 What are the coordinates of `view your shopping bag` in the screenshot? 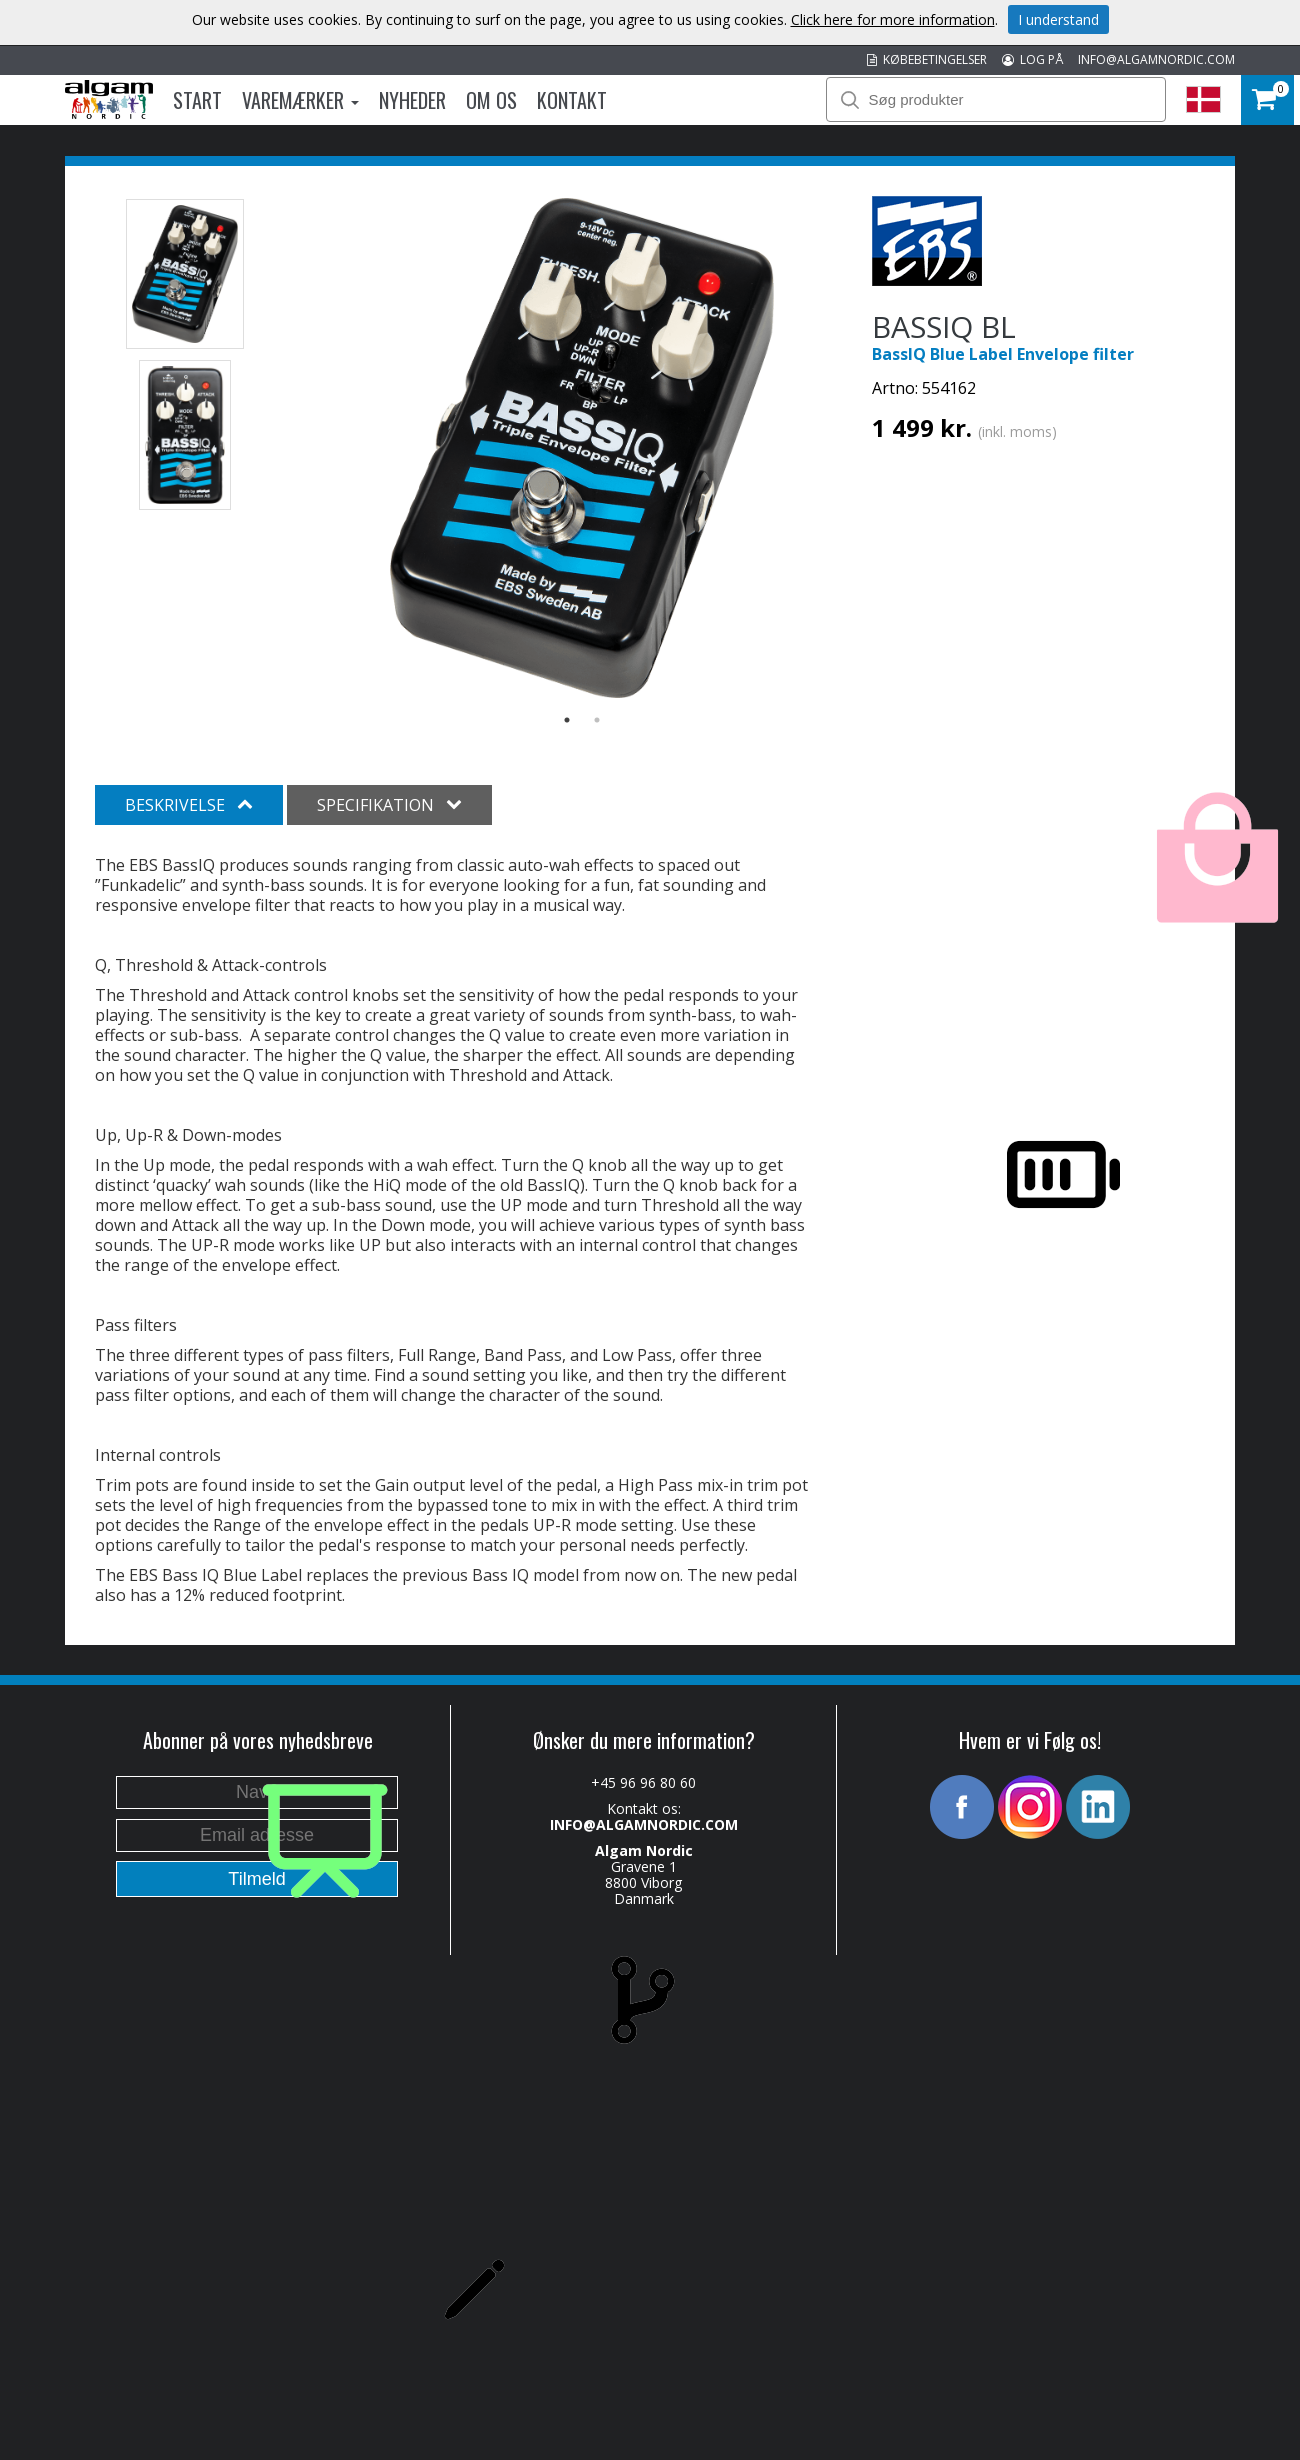 It's located at (1217, 857).